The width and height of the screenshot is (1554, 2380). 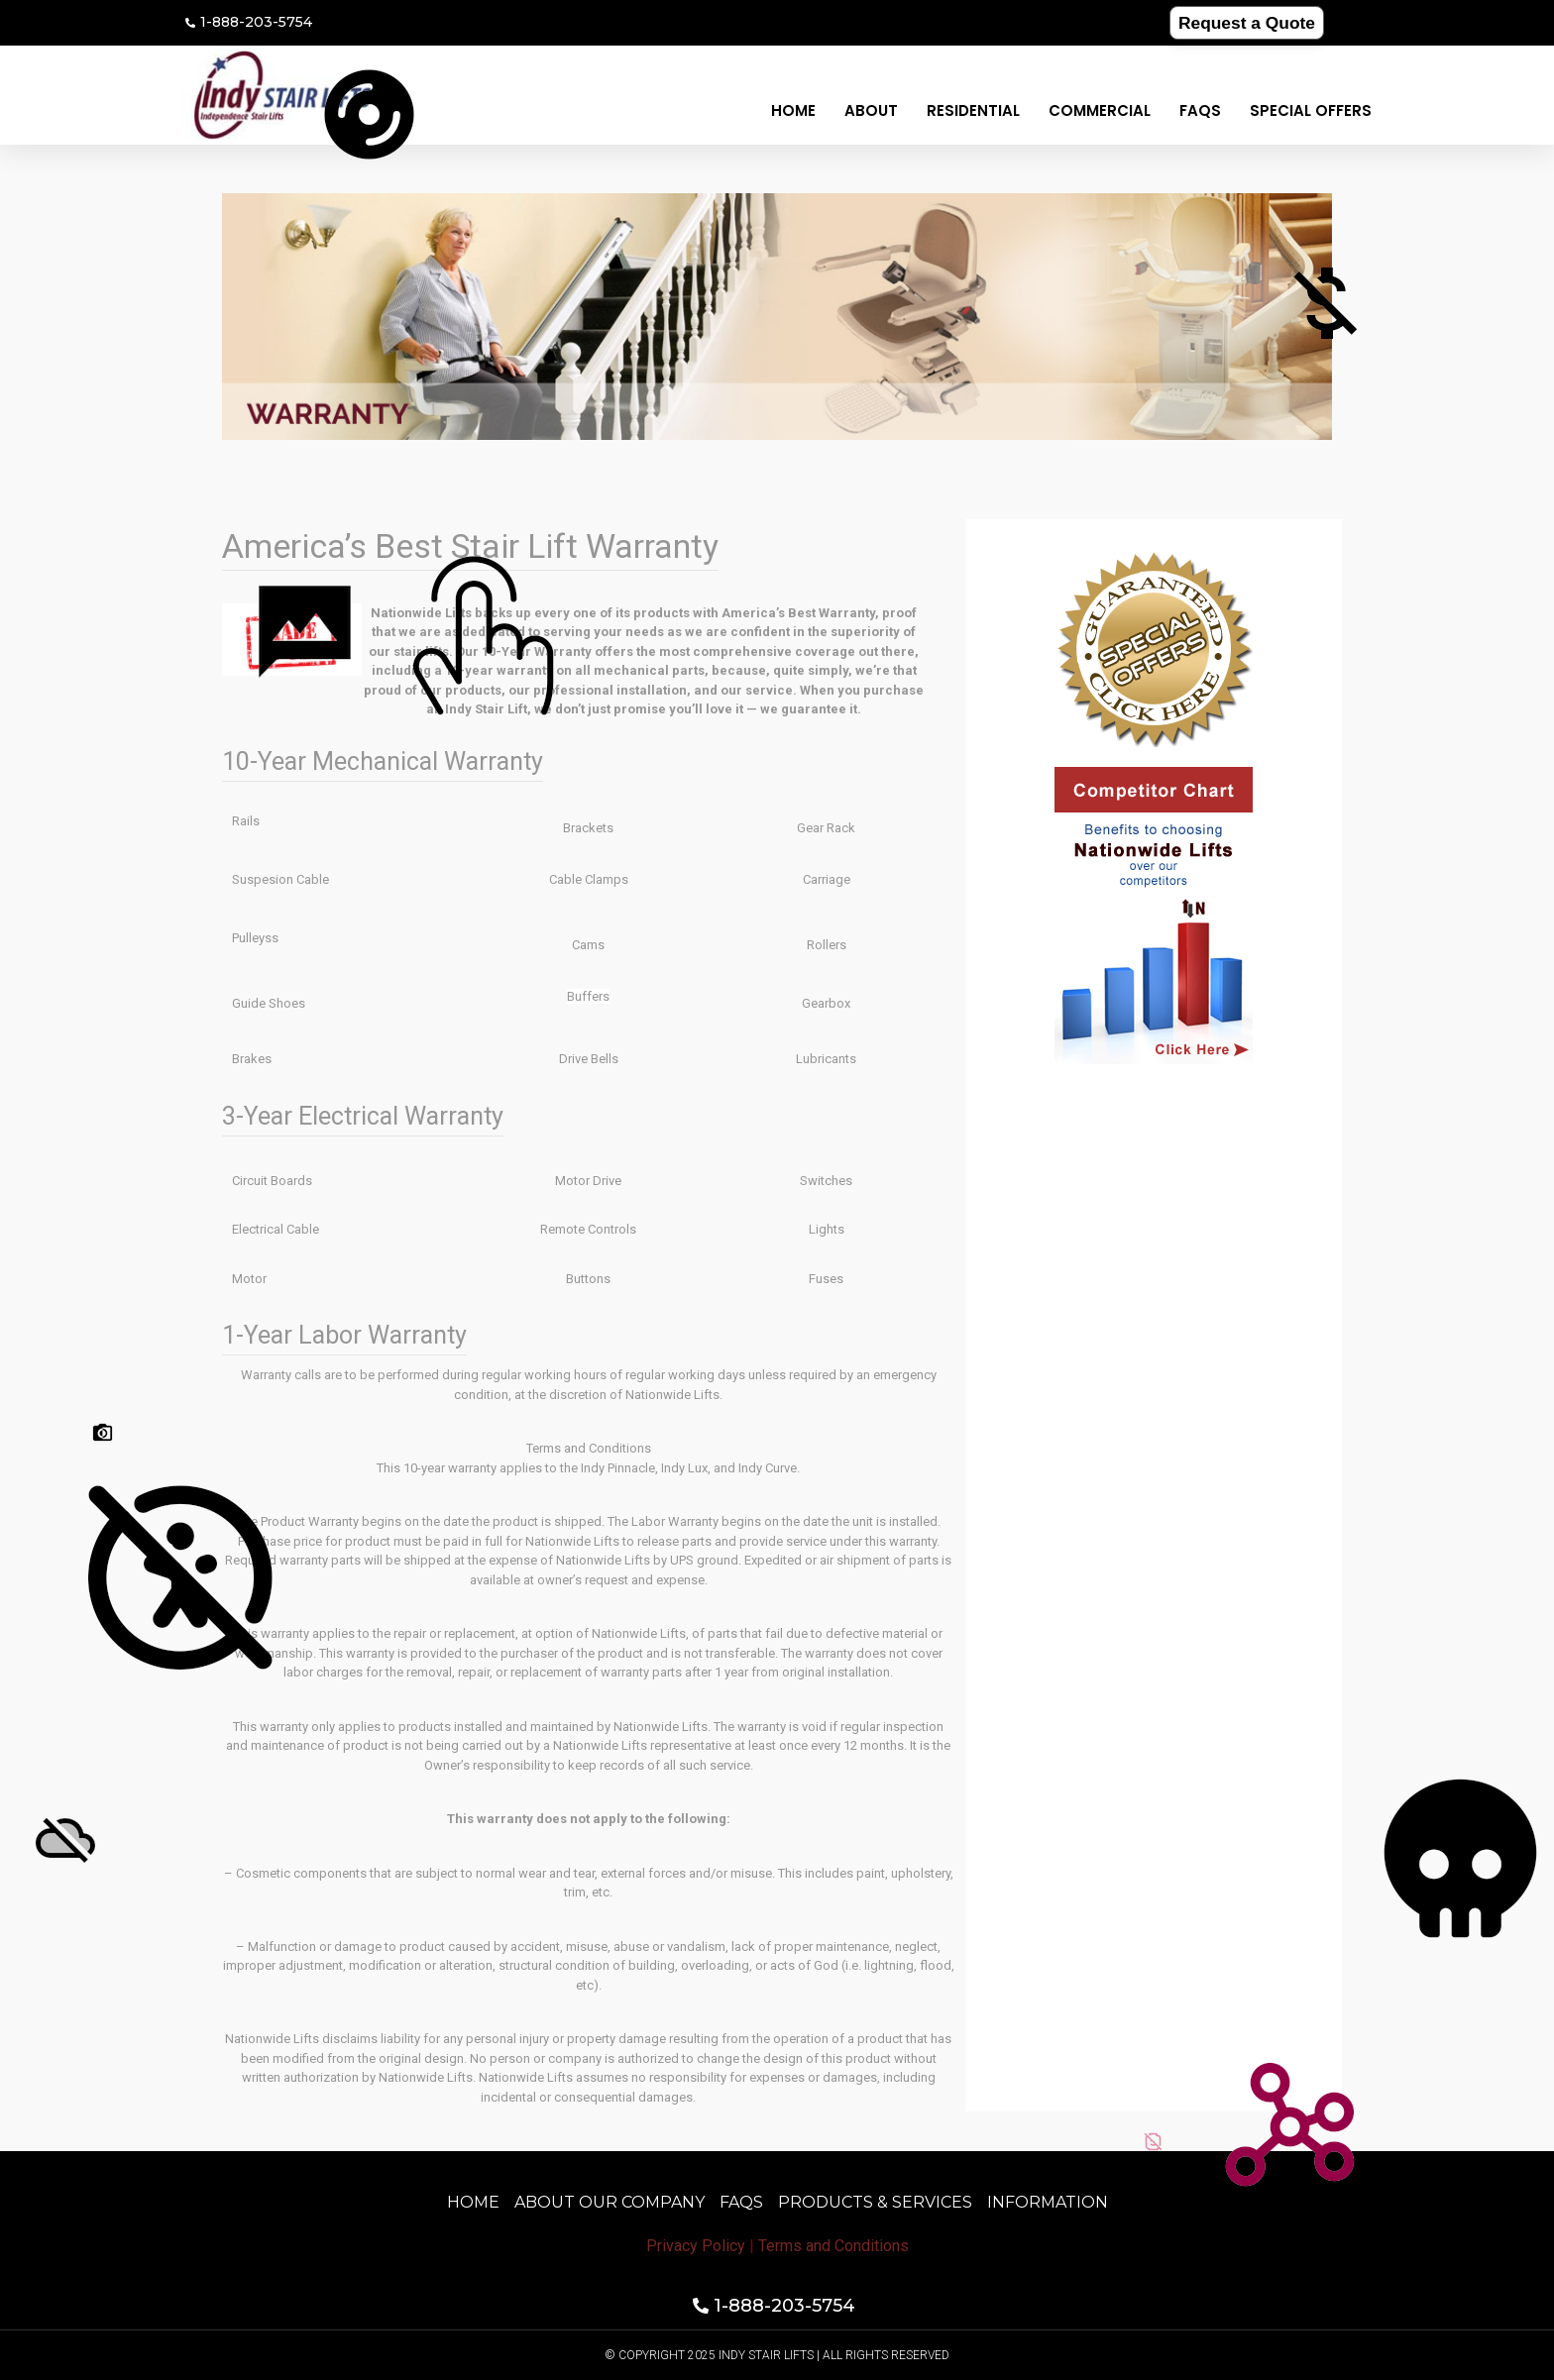 What do you see at coordinates (1153, 2141) in the screenshot?
I see `disable or disconnect building blocks integration` at bounding box center [1153, 2141].